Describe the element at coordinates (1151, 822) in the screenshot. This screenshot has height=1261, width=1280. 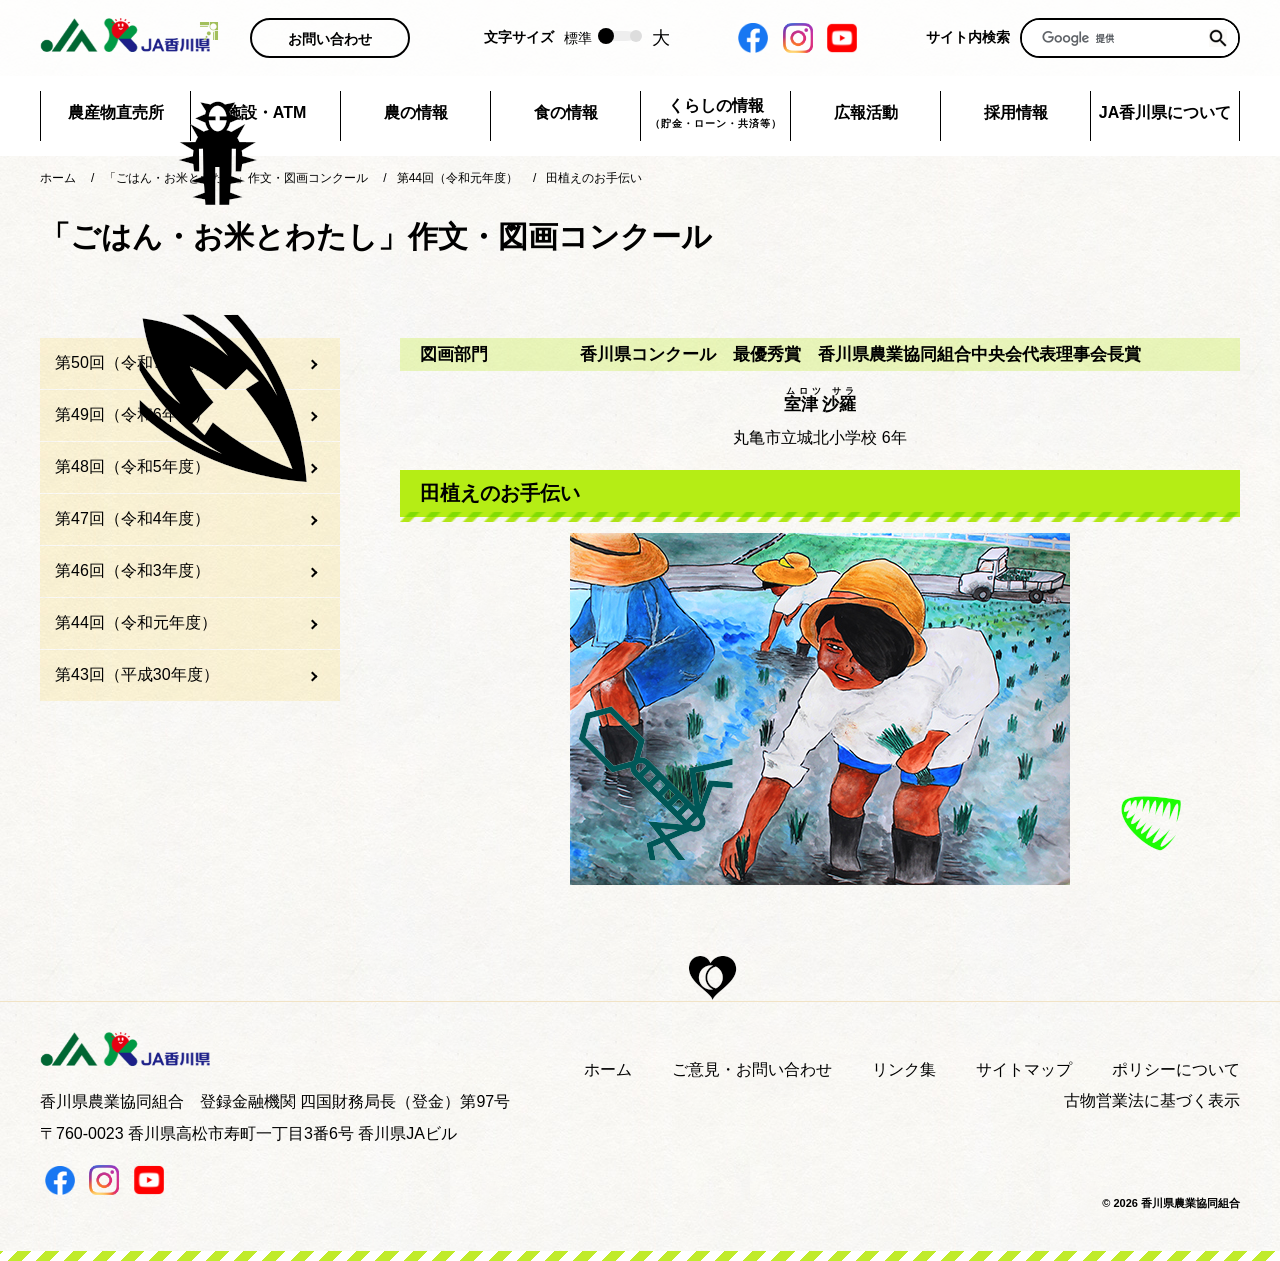
I see `select a monster or creature type in a game` at that location.